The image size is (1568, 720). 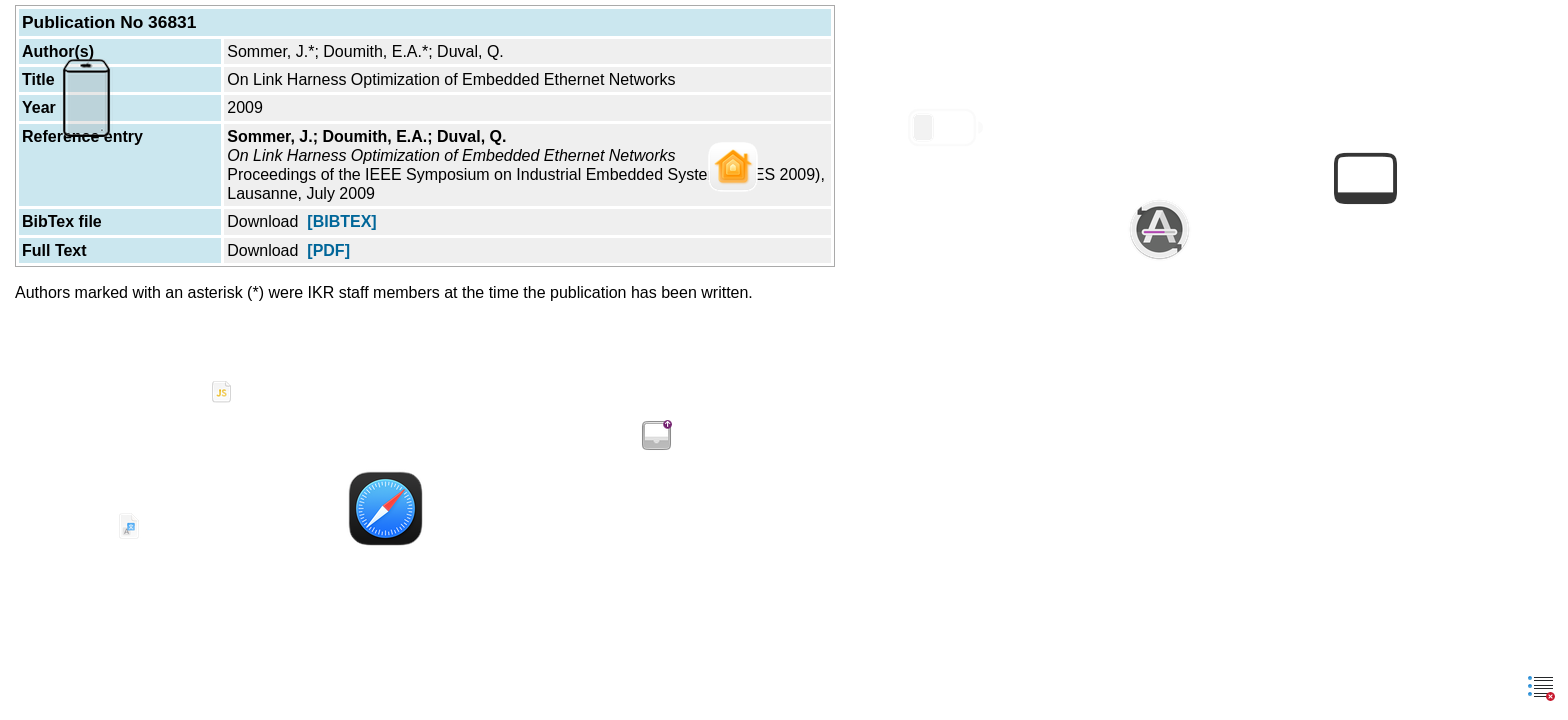 What do you see at coordinates (656, 435) in the screenshot?
I see `view outgoing mail queue` at bounding box center [656, 435].